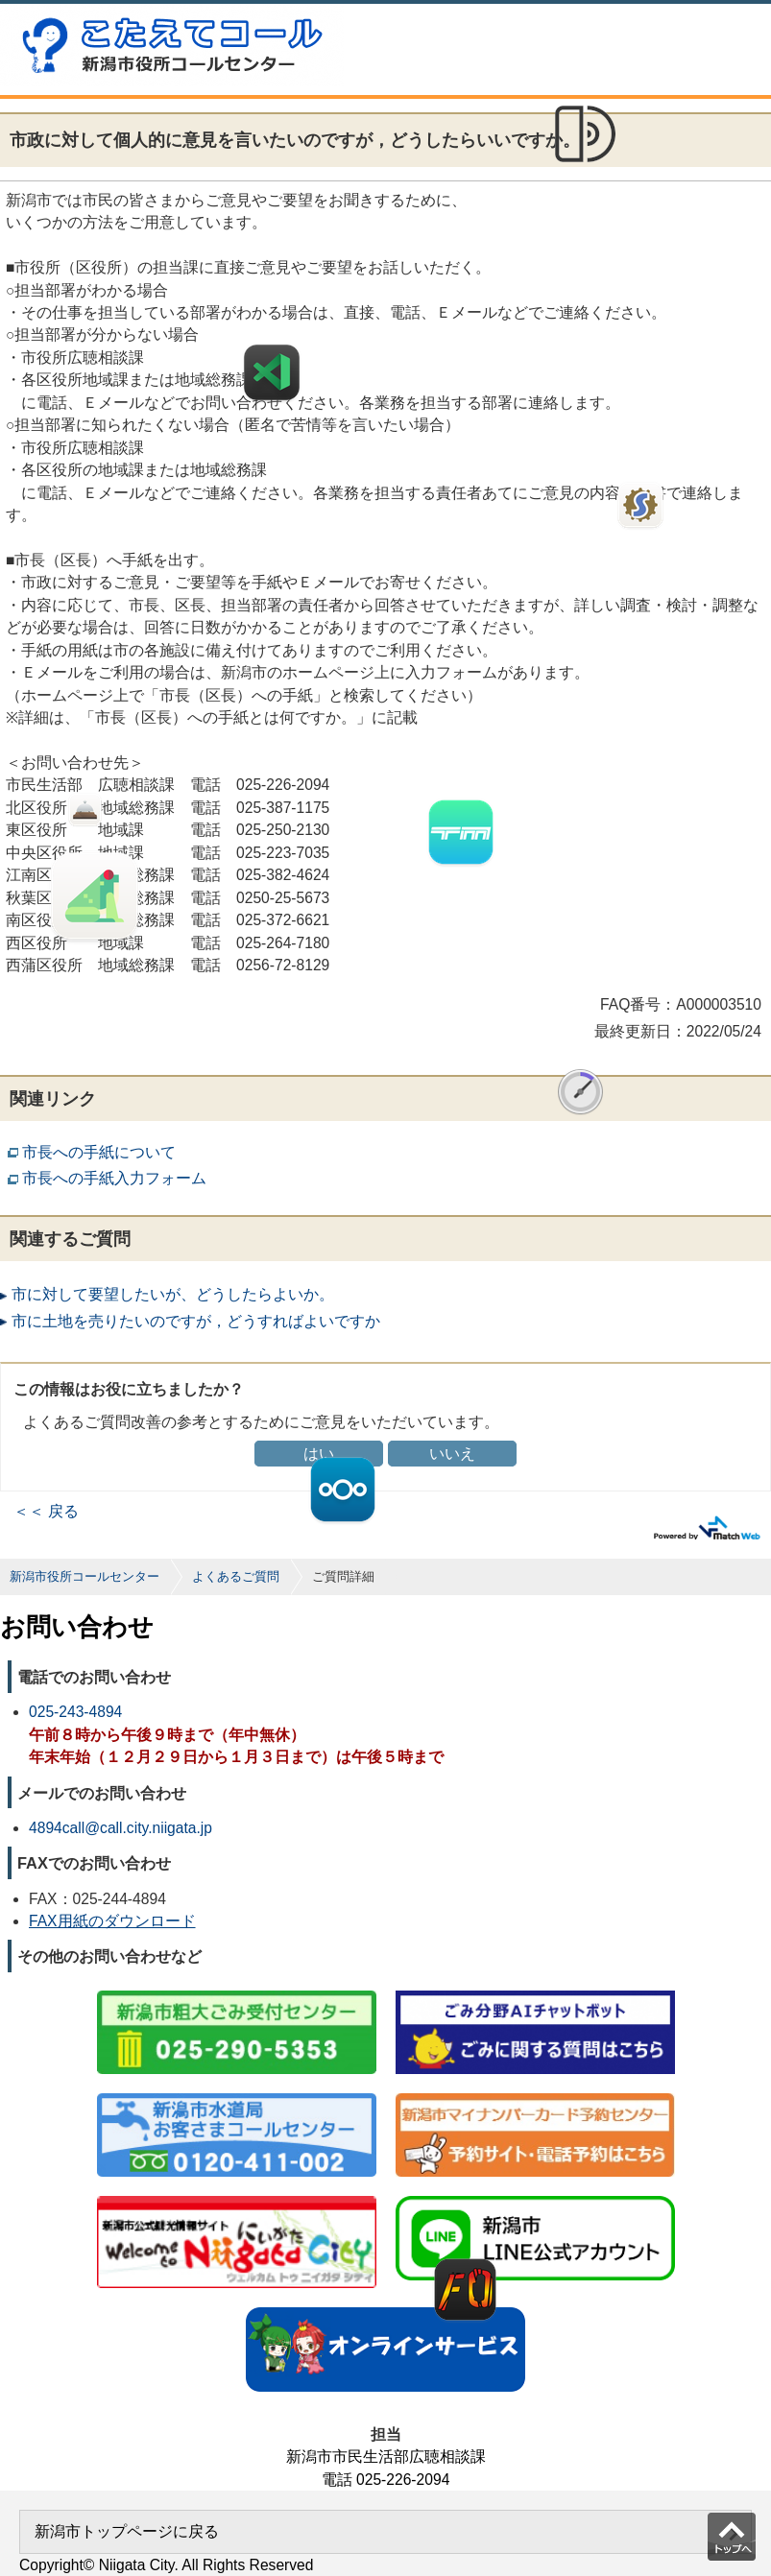  Describe the element at coordinates (640, 505) in the screenshot. I see `open slade editor application` at that location.